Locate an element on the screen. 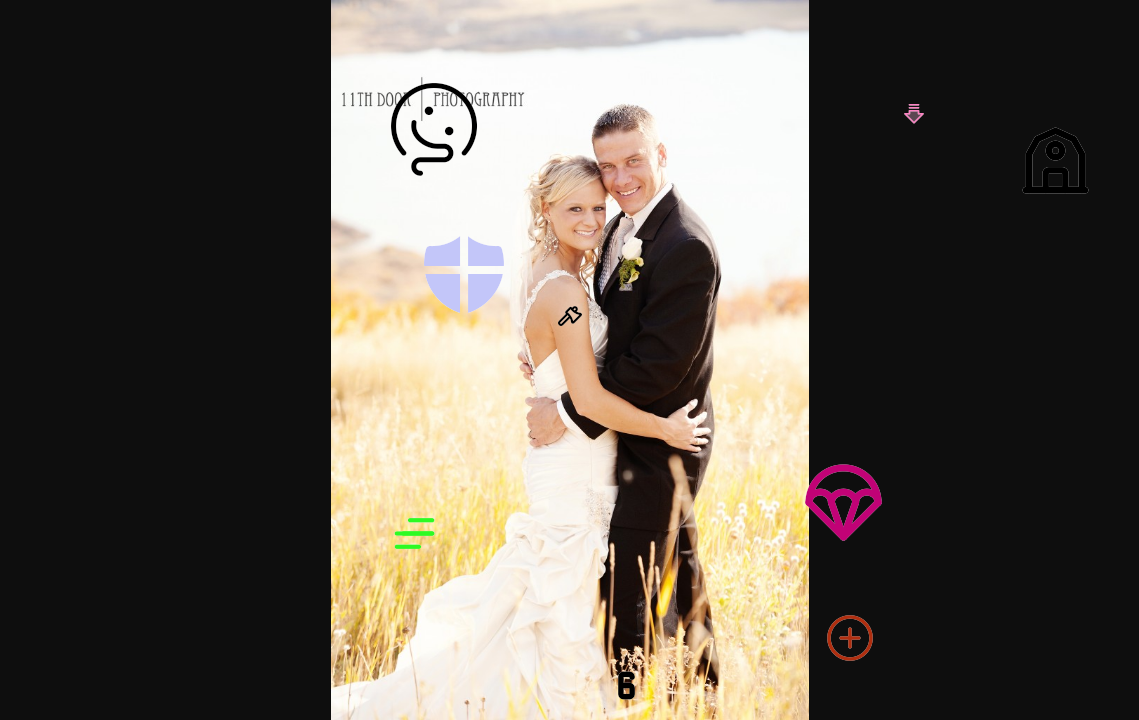 The image size is (1139, 720). indicates something is overwhelmingly good or impressive is located at coordinates (434, 126).